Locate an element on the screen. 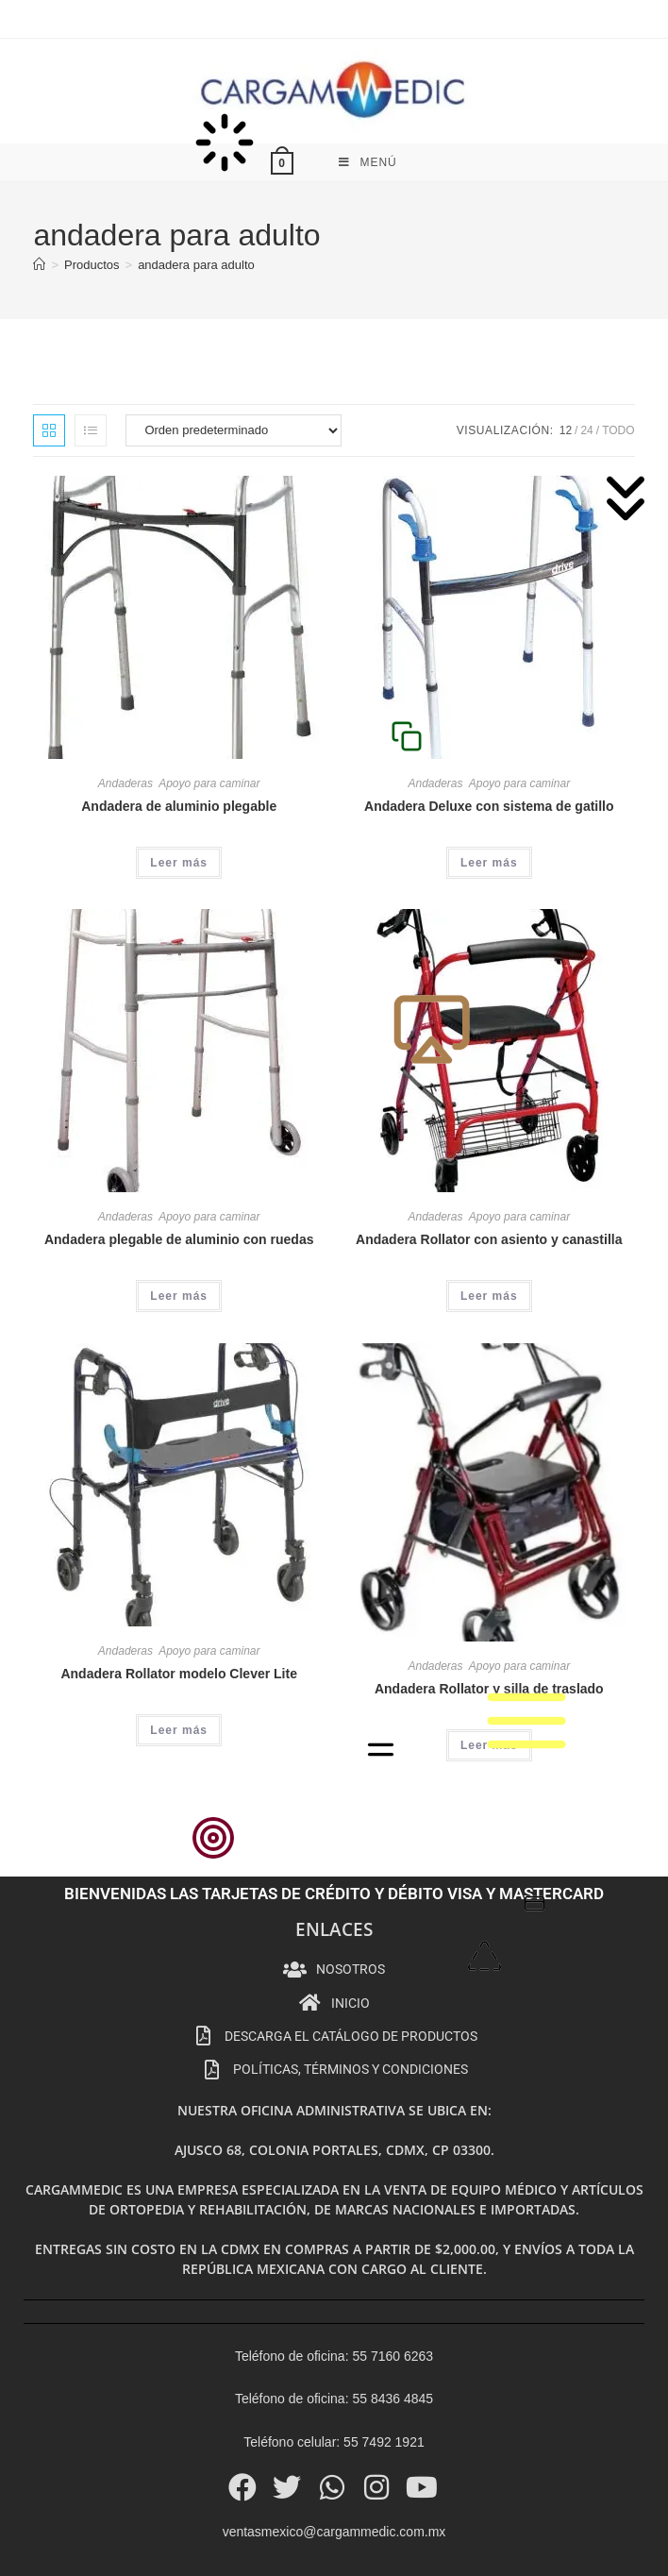 Image resolution: width=668 pixels, height=2576 pixels. set a goal or target is located at coordinates (213, 1838).